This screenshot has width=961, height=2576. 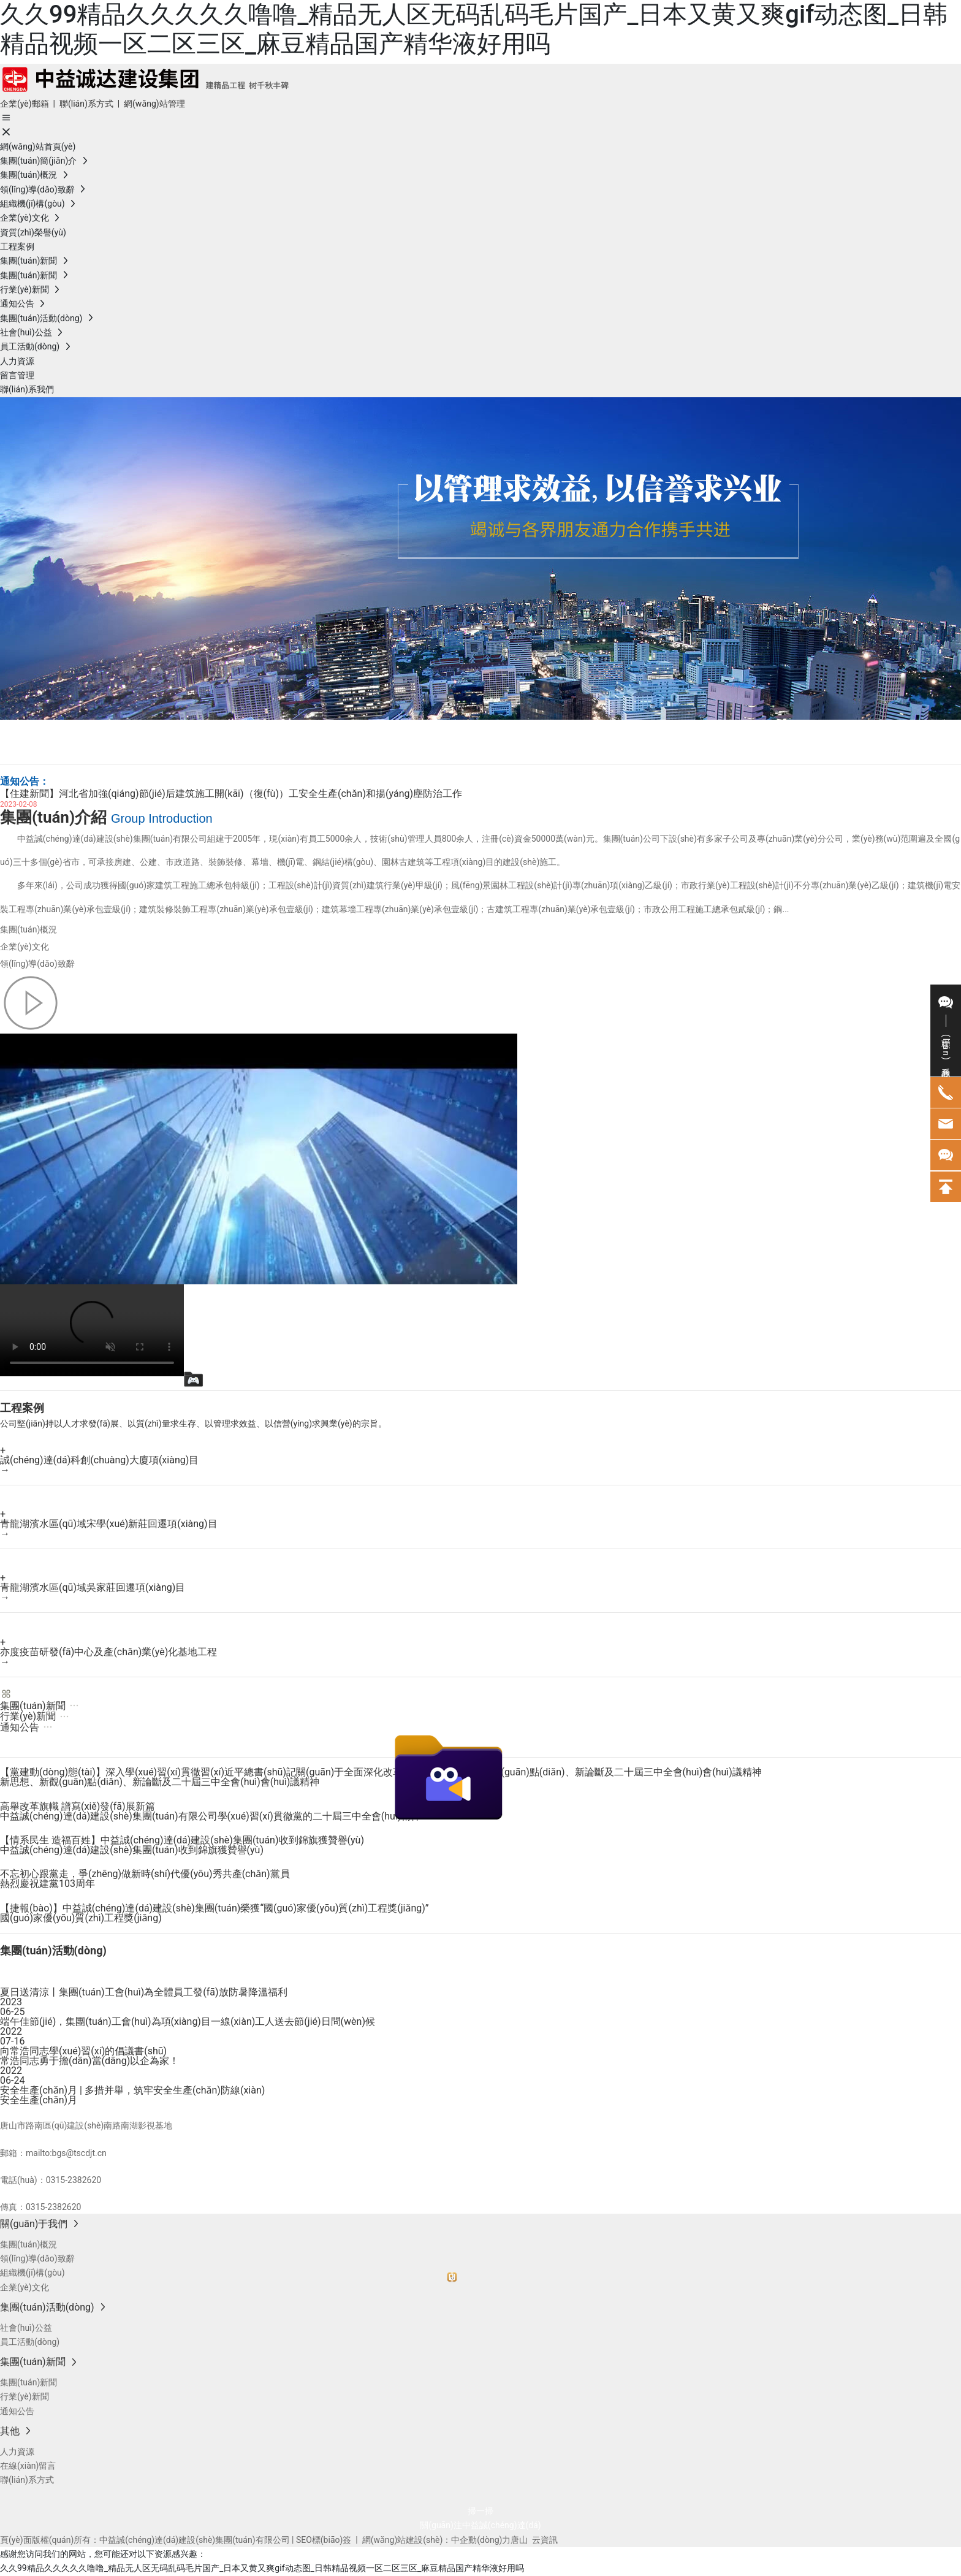 I want to click on open wondershare anireel project folder, so click(x=448, y=1780).